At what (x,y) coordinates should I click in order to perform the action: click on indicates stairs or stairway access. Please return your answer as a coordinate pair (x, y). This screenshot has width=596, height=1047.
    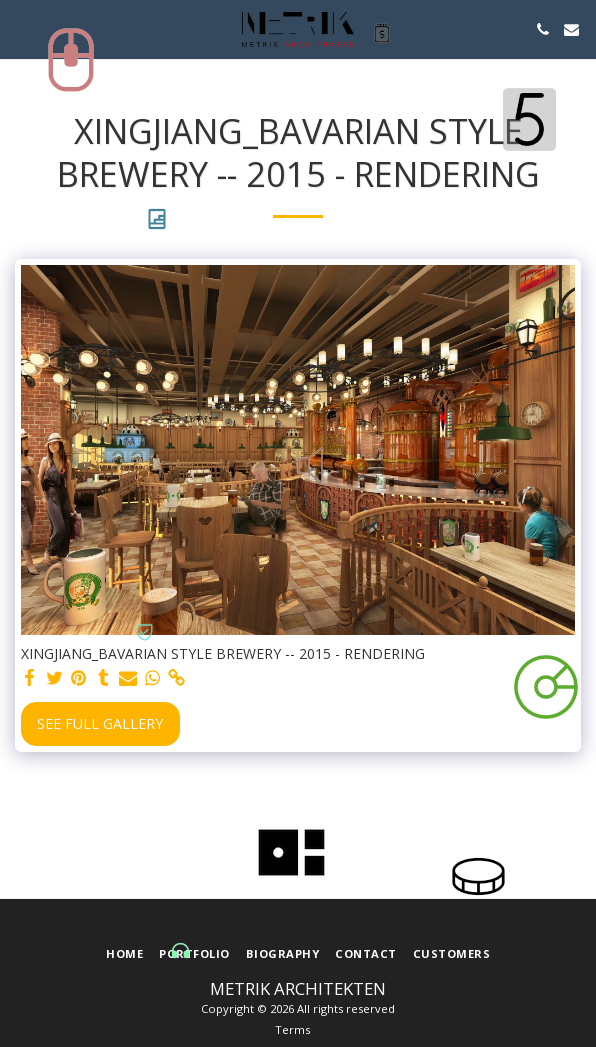
    Looking at the image, I should click on (157, 219).